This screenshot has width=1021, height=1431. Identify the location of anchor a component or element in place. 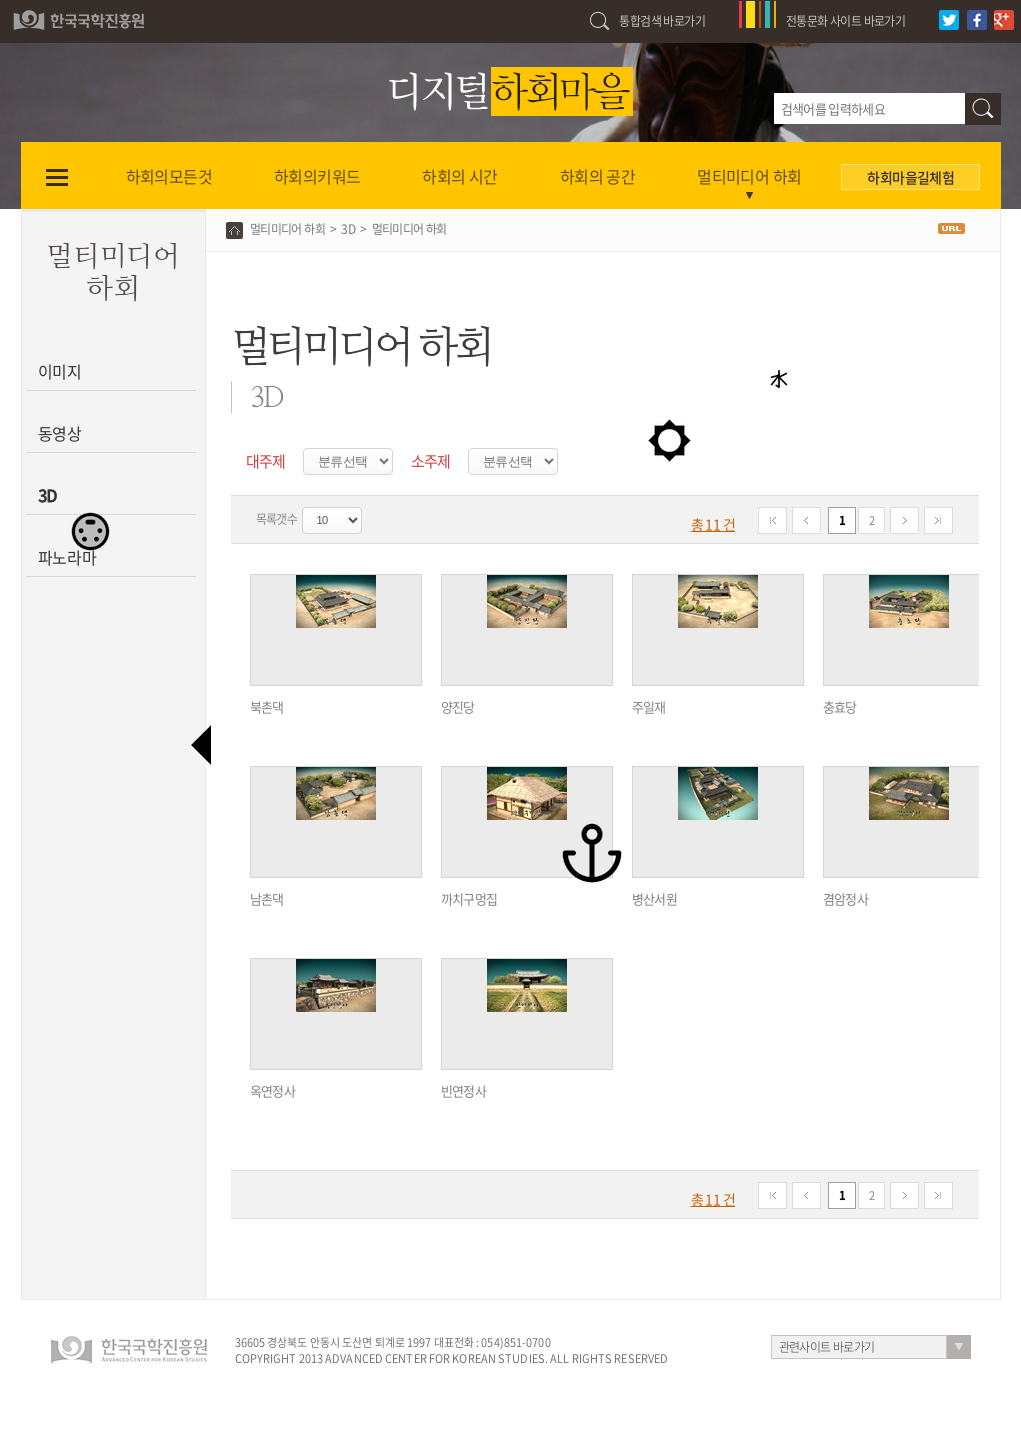
(592, 853).